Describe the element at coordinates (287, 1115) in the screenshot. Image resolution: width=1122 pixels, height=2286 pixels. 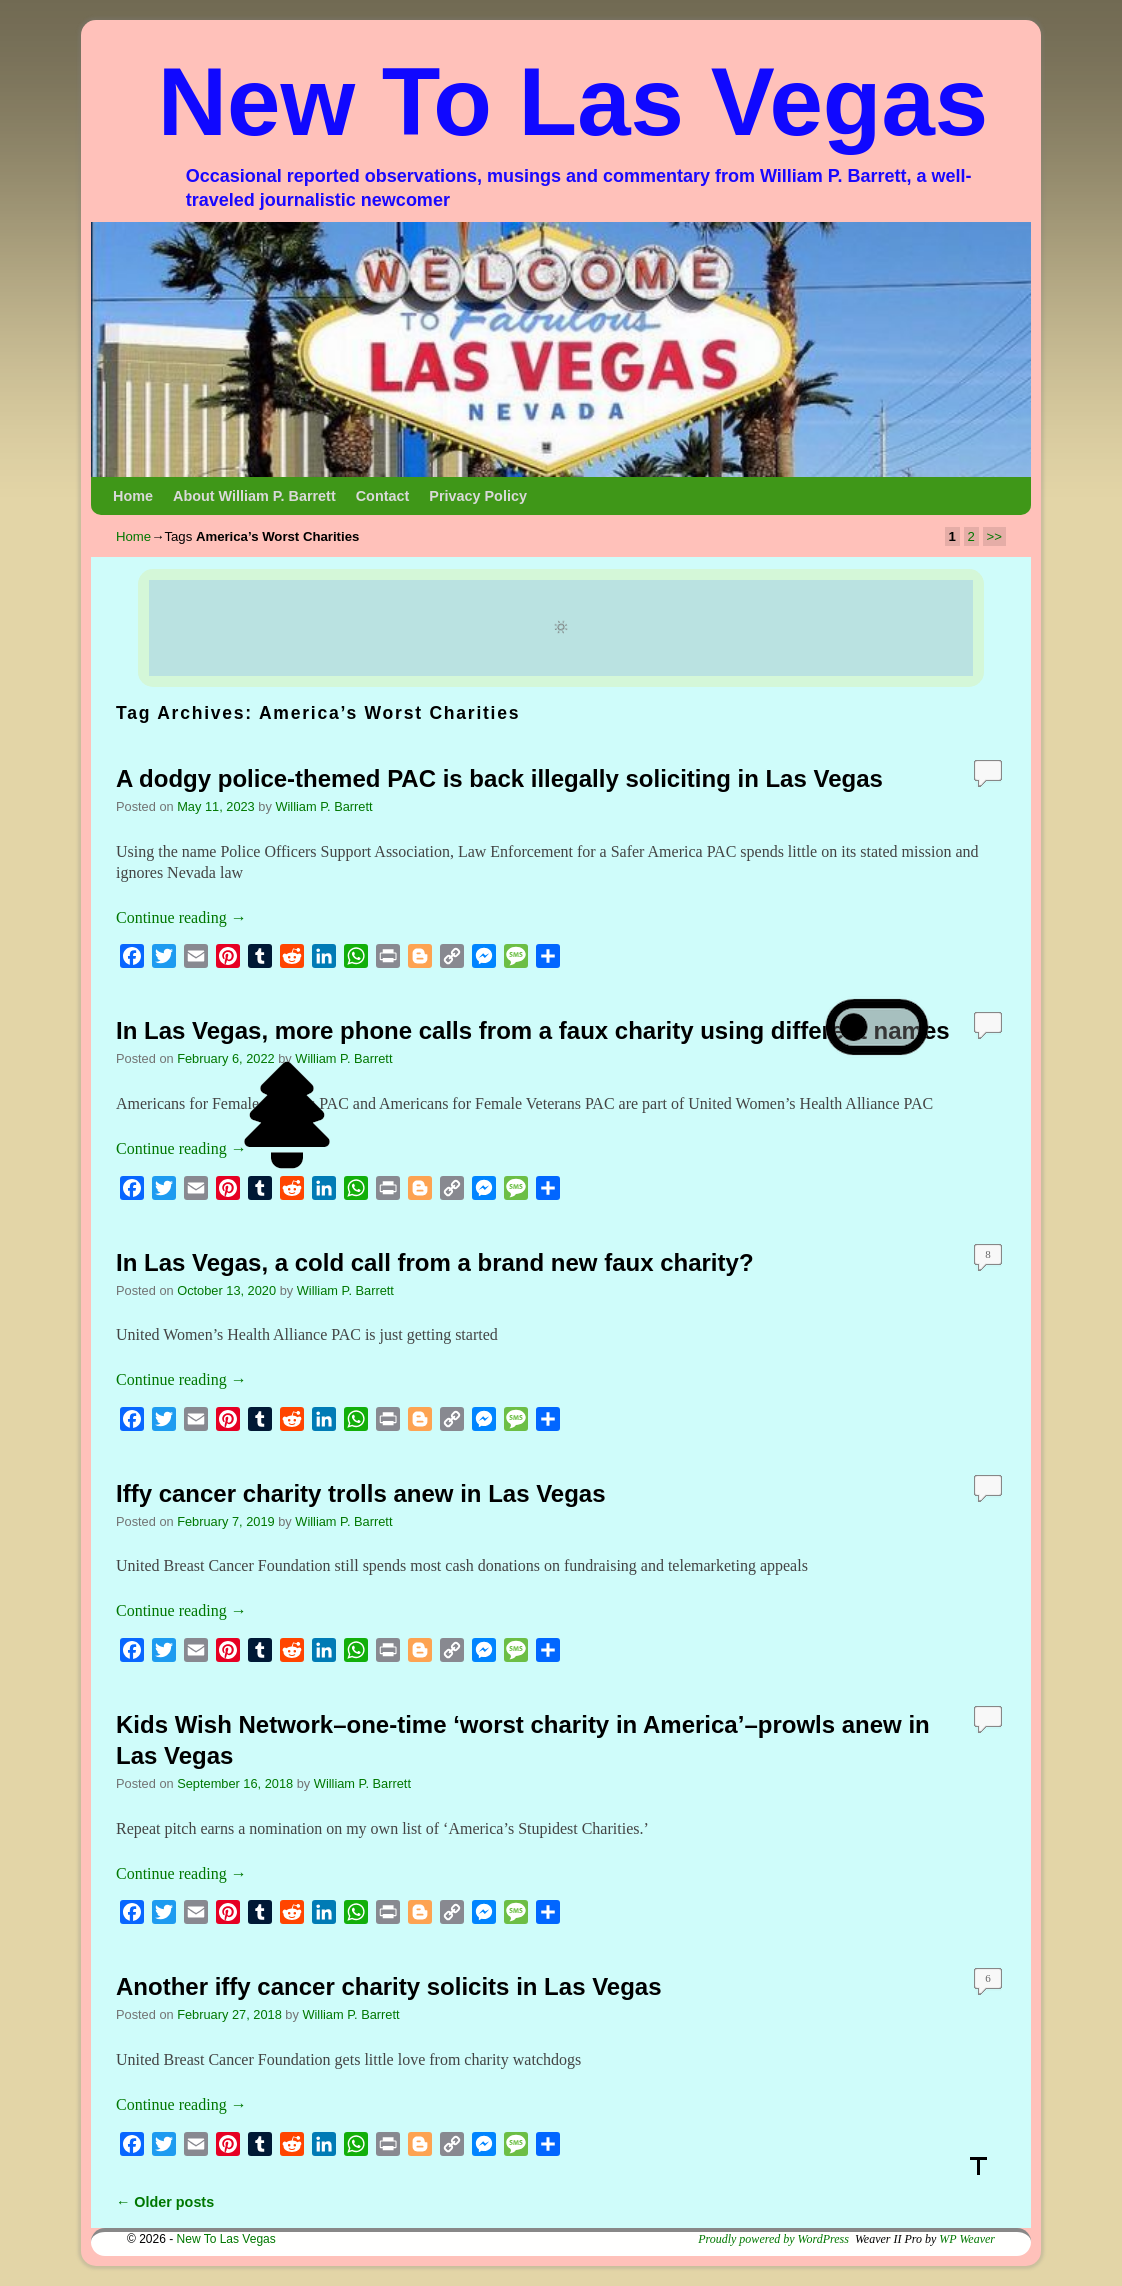
I see `indicates holiday or christmas-themed content` at that location.